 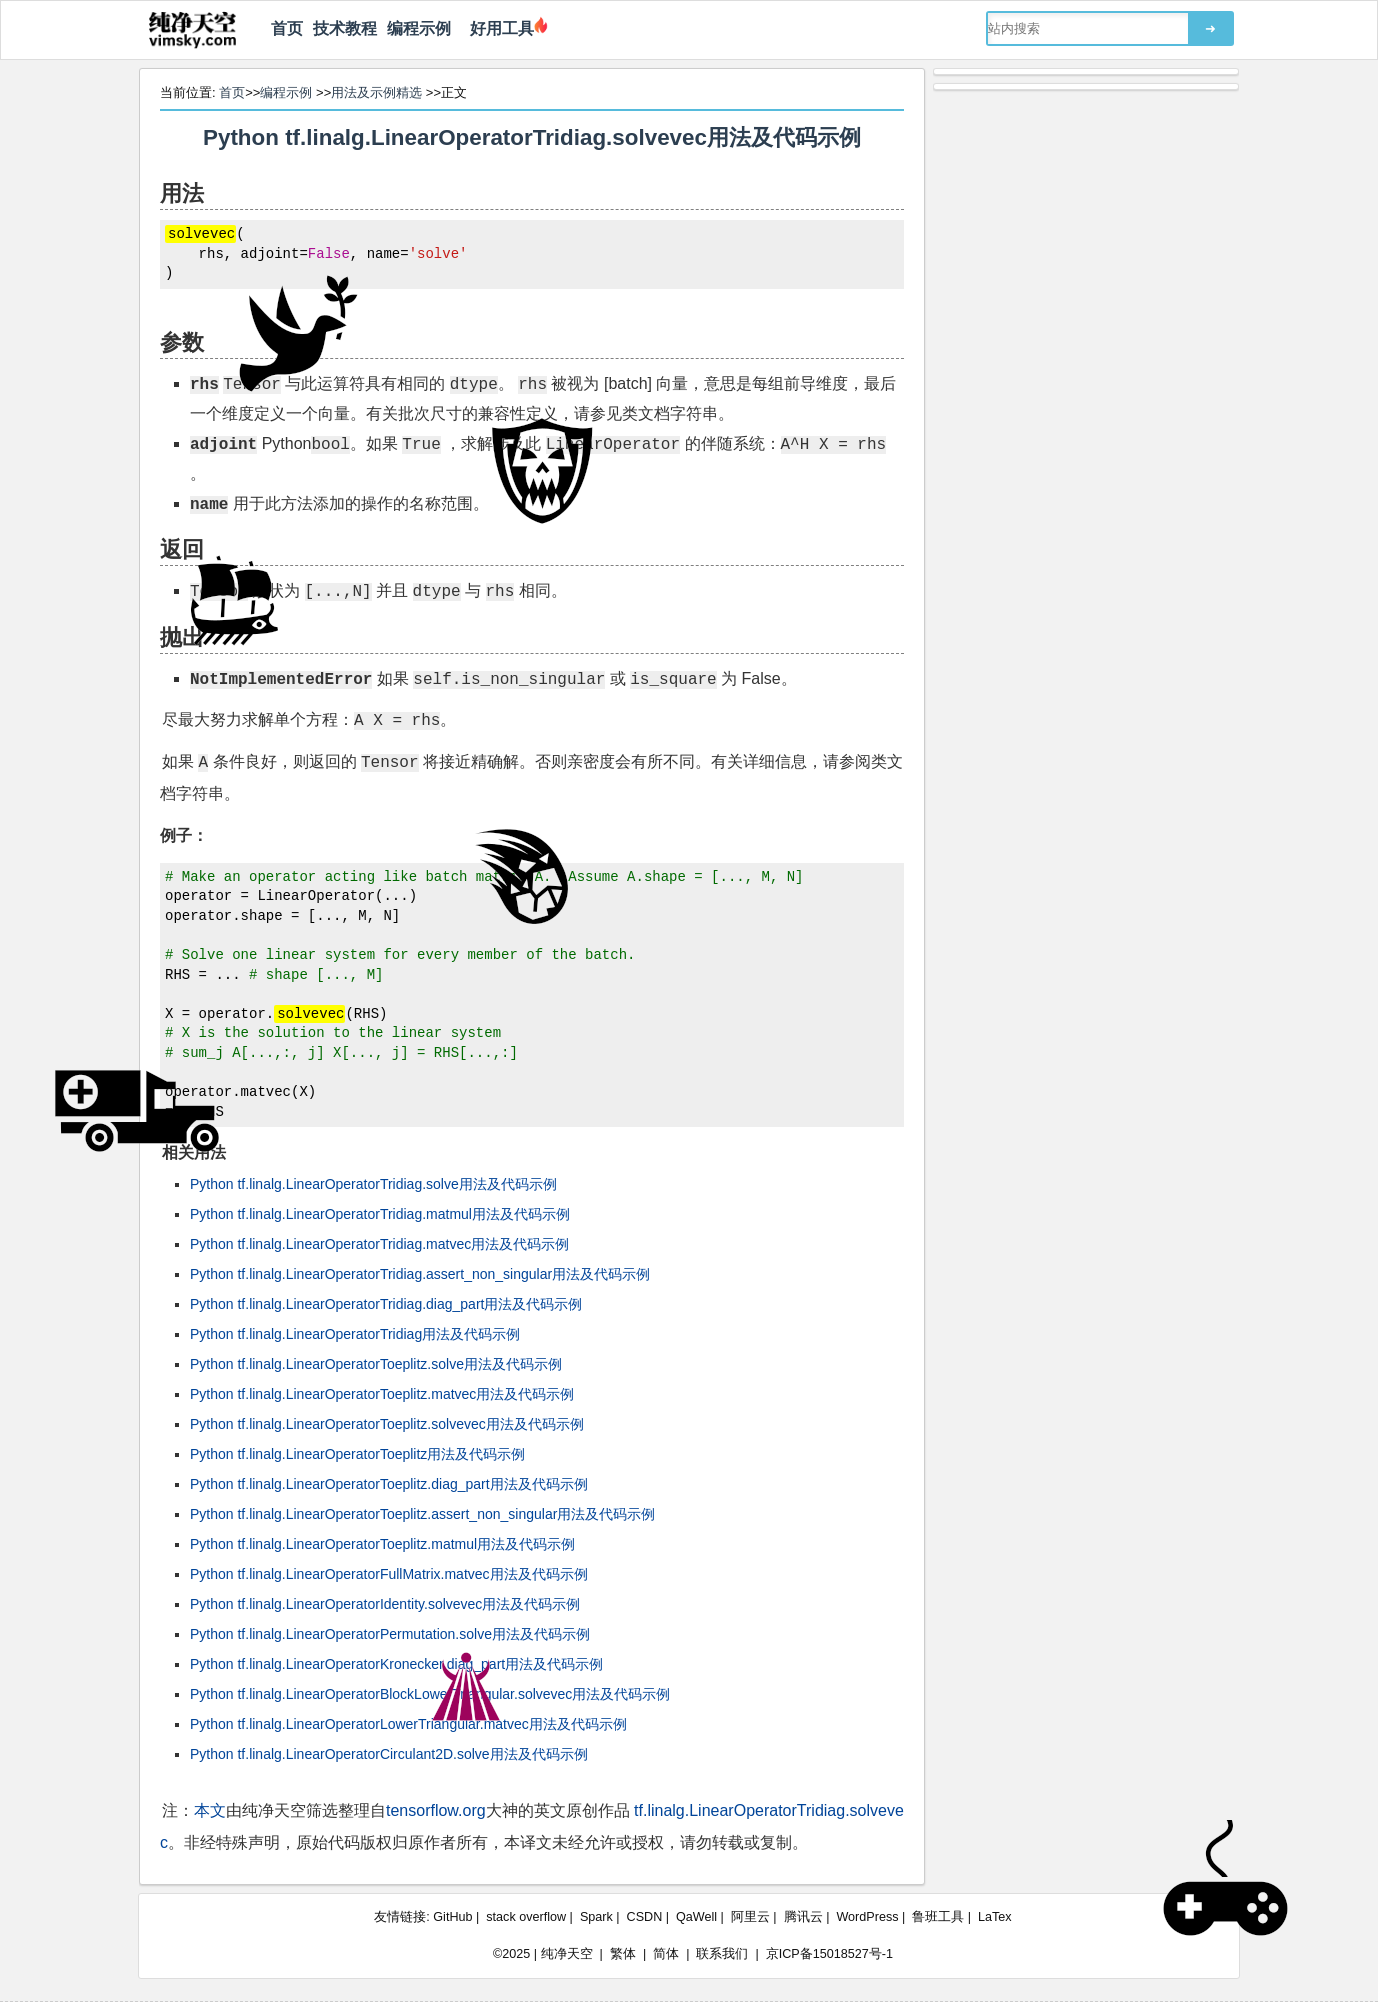 What do you see at coordinates (542, 471) in the screenshot?
I see `indicates a security threat or danger warning` at bounding box center [542, 471].